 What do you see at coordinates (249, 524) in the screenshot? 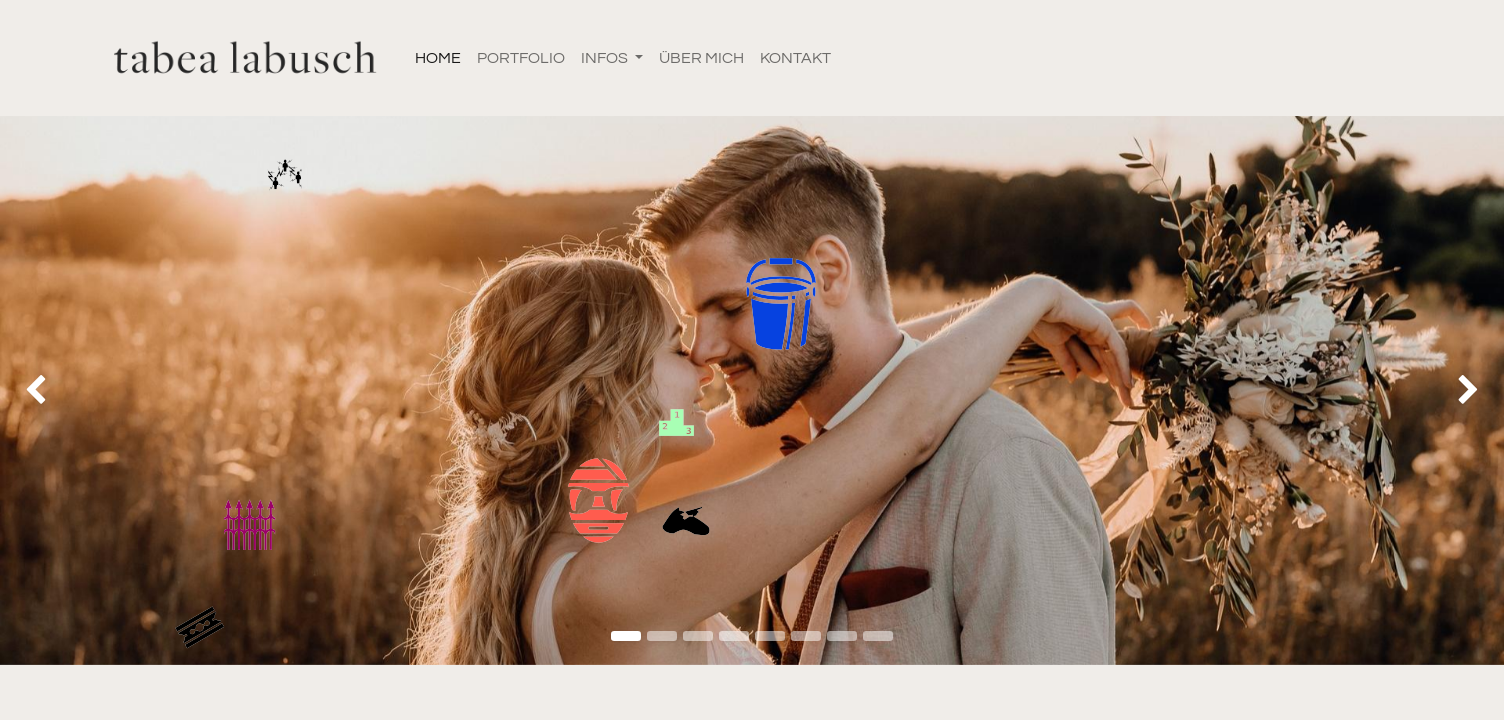
I see `set up defensive barriers in-game` at bounding box center [249, 524].